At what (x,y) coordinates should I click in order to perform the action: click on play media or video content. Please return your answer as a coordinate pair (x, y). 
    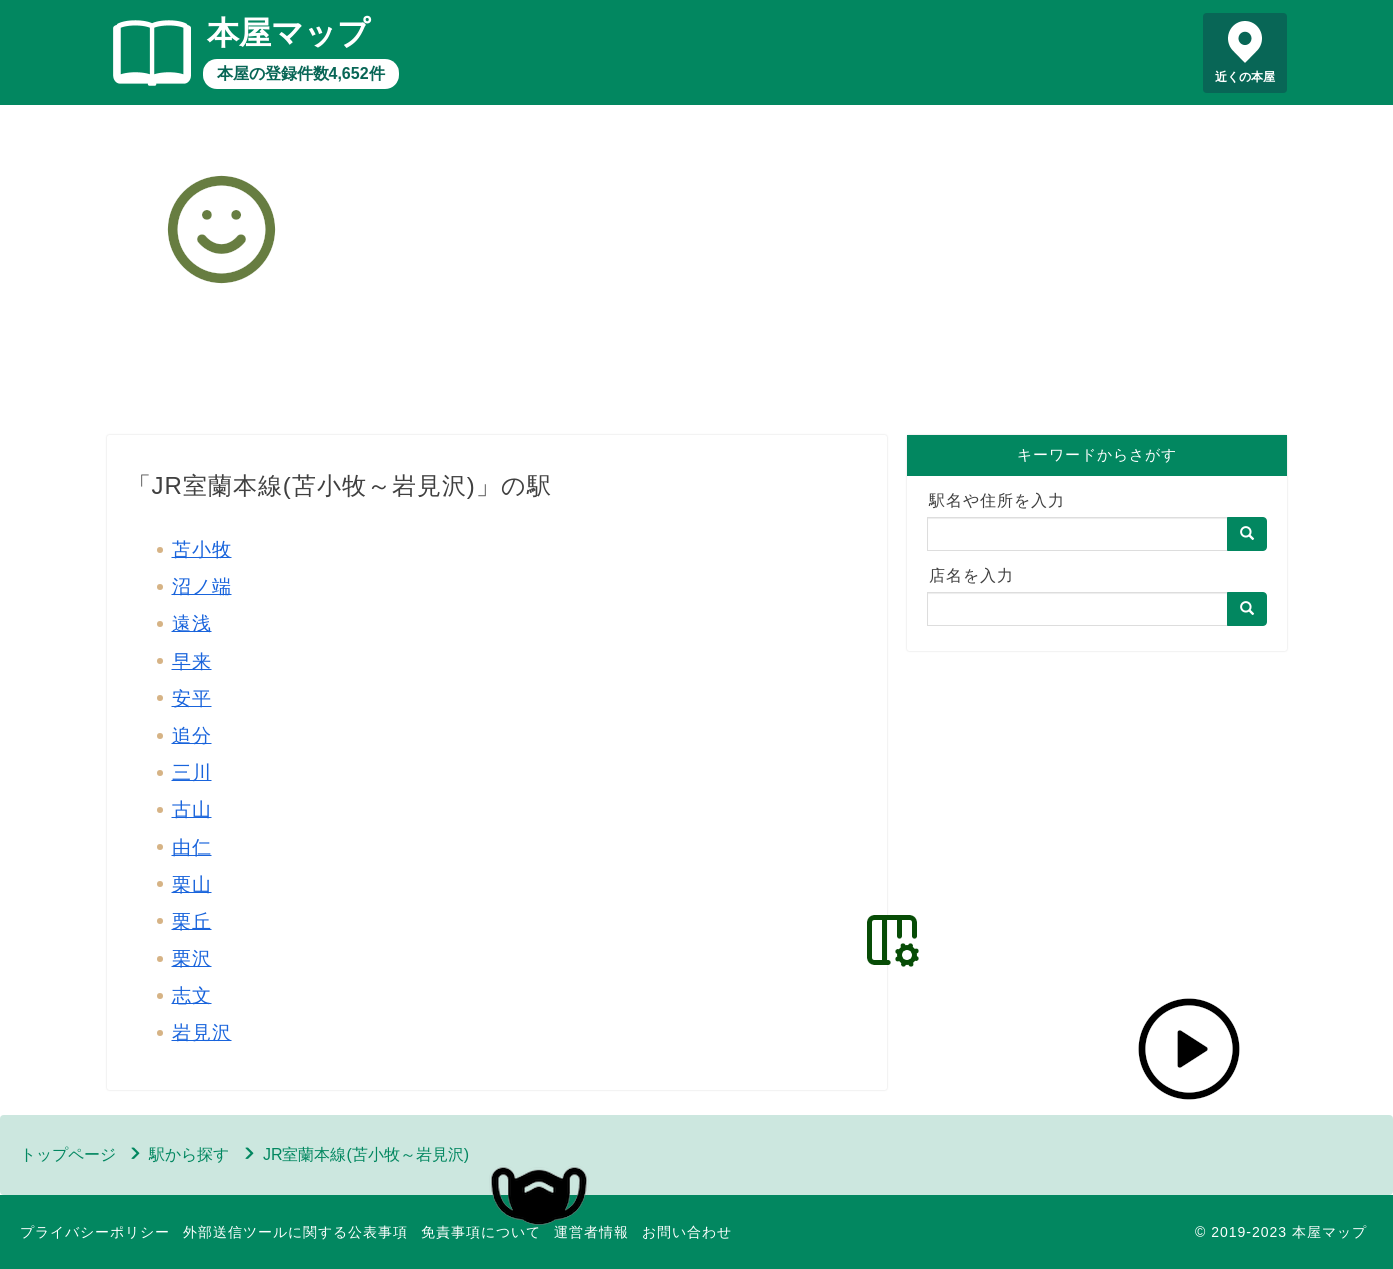
    Looking at the image, I should click on (1189, 1049).